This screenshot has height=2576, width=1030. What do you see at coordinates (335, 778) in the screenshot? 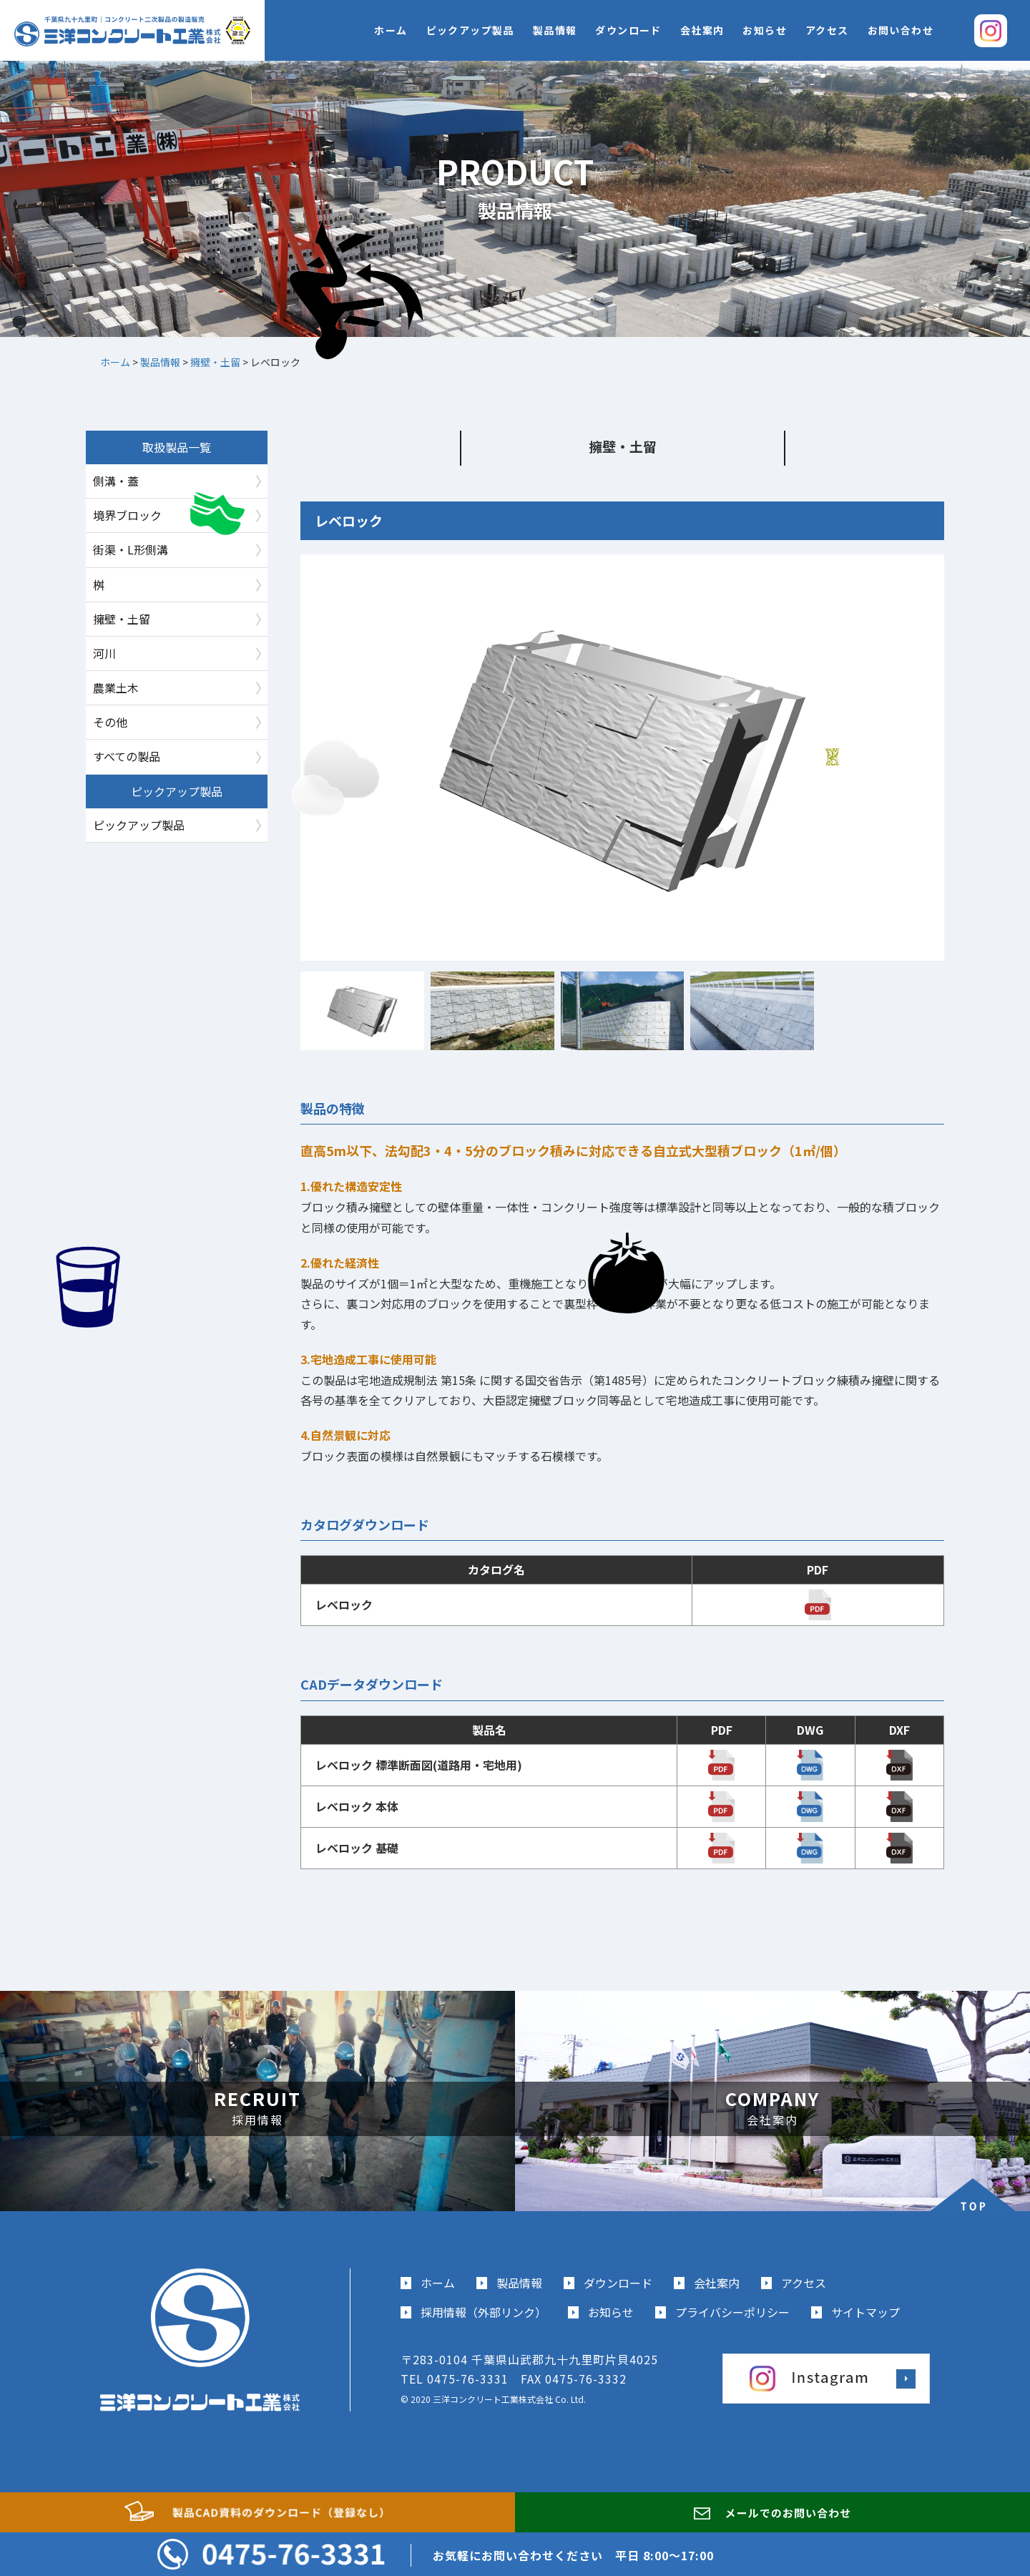
I see `indicates cloudy weather conditions` at bounding box center [335, 778].